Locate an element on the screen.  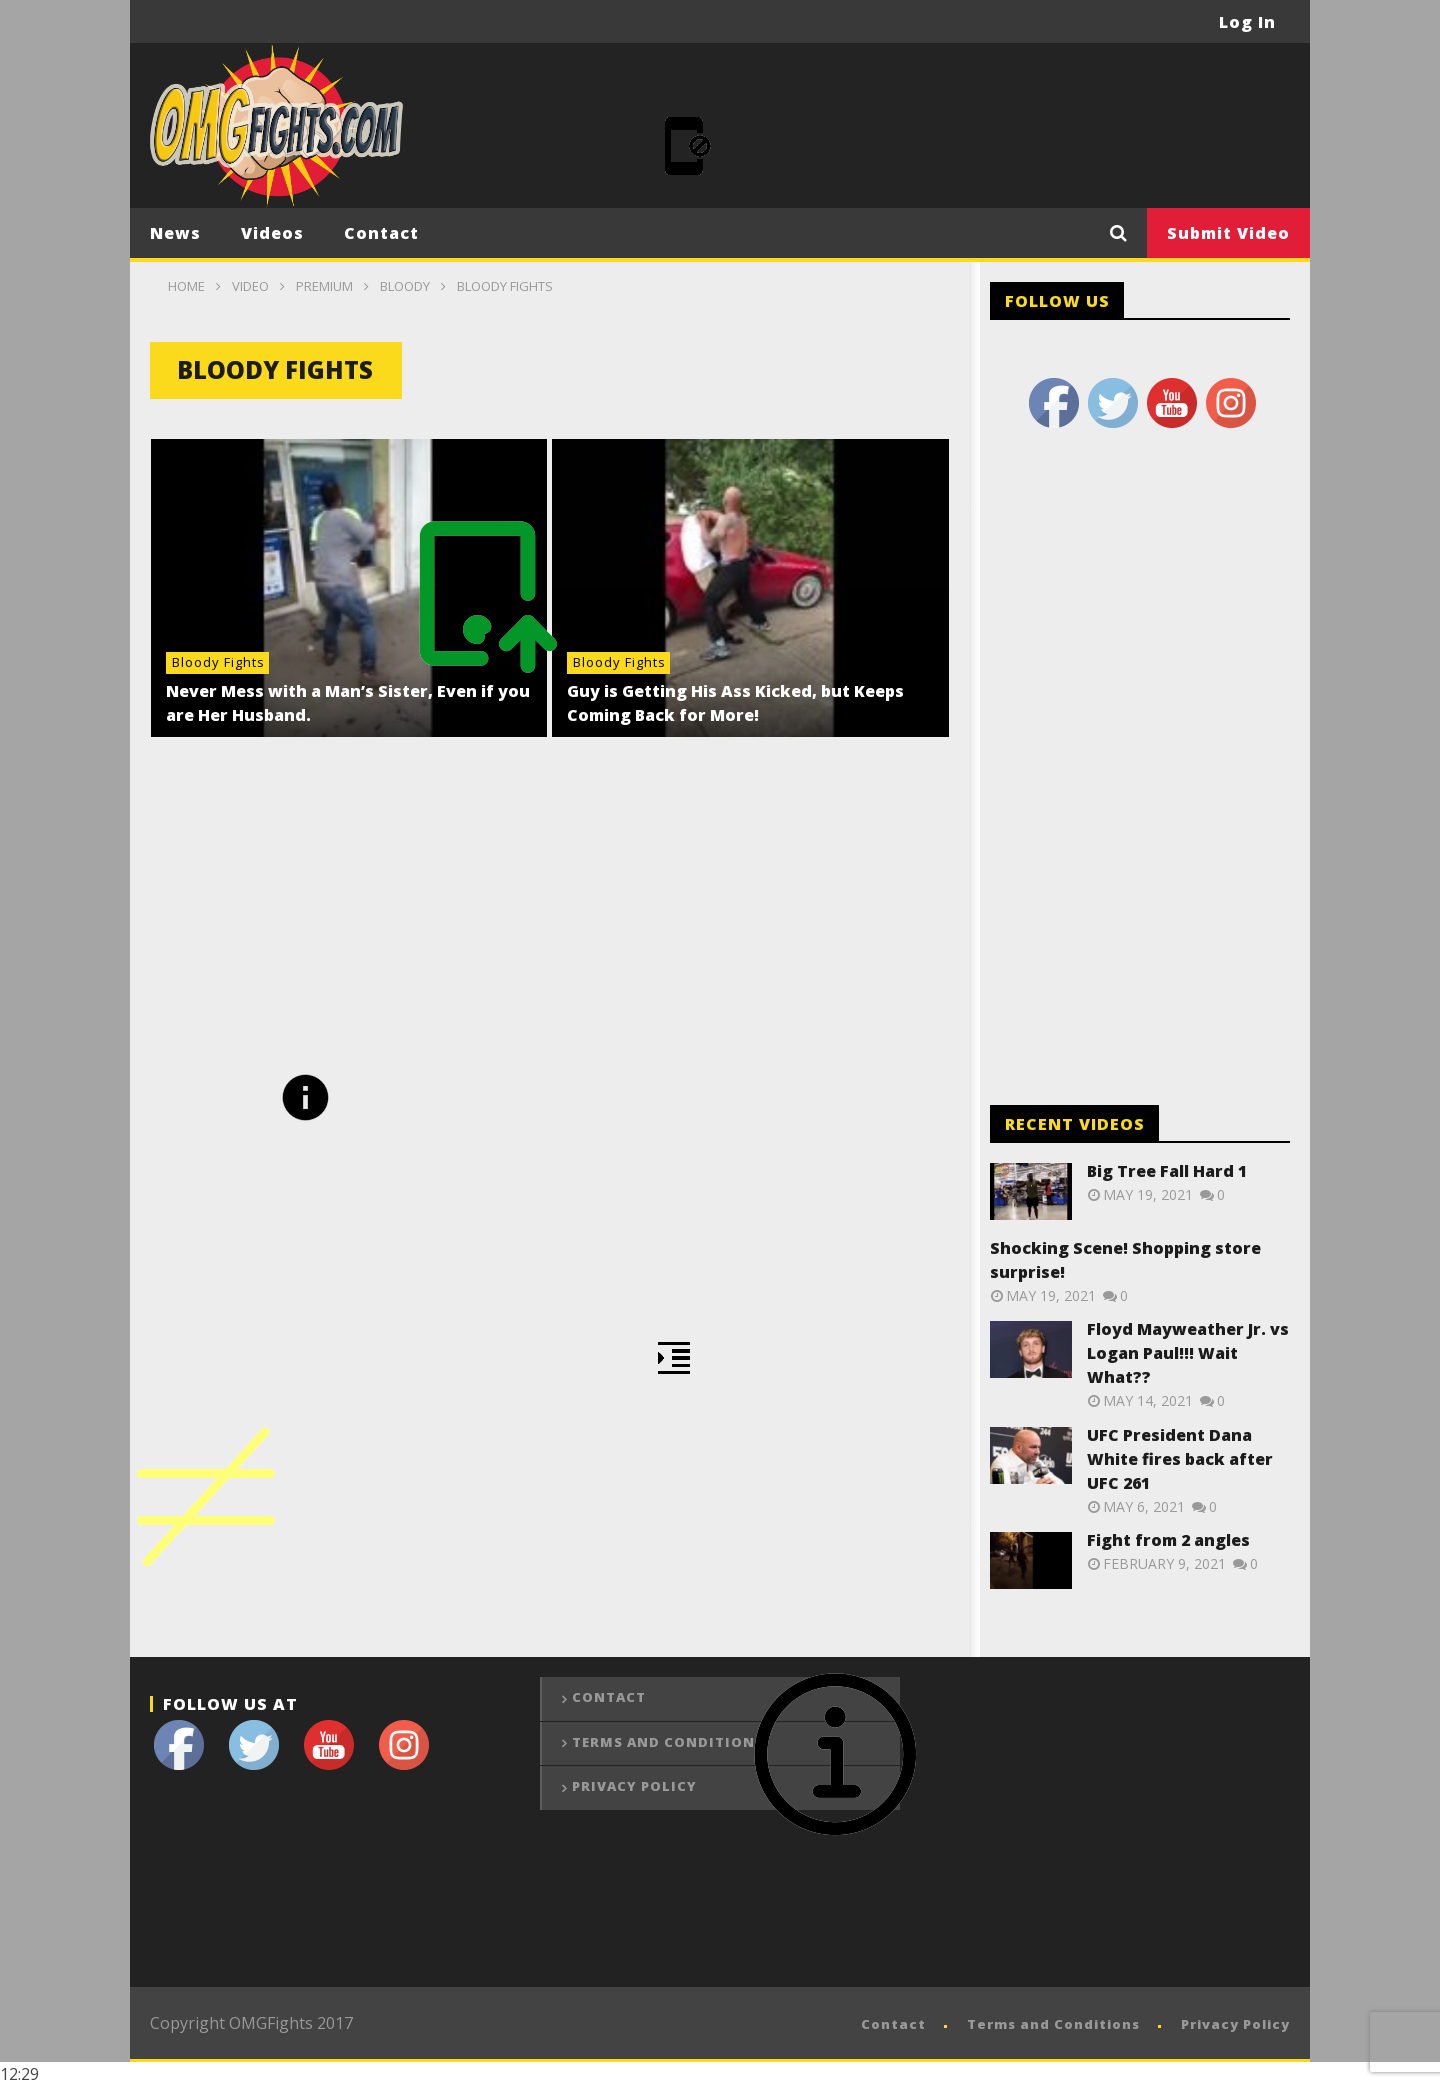
block or restrict an app is located at coordinates (684, 146).